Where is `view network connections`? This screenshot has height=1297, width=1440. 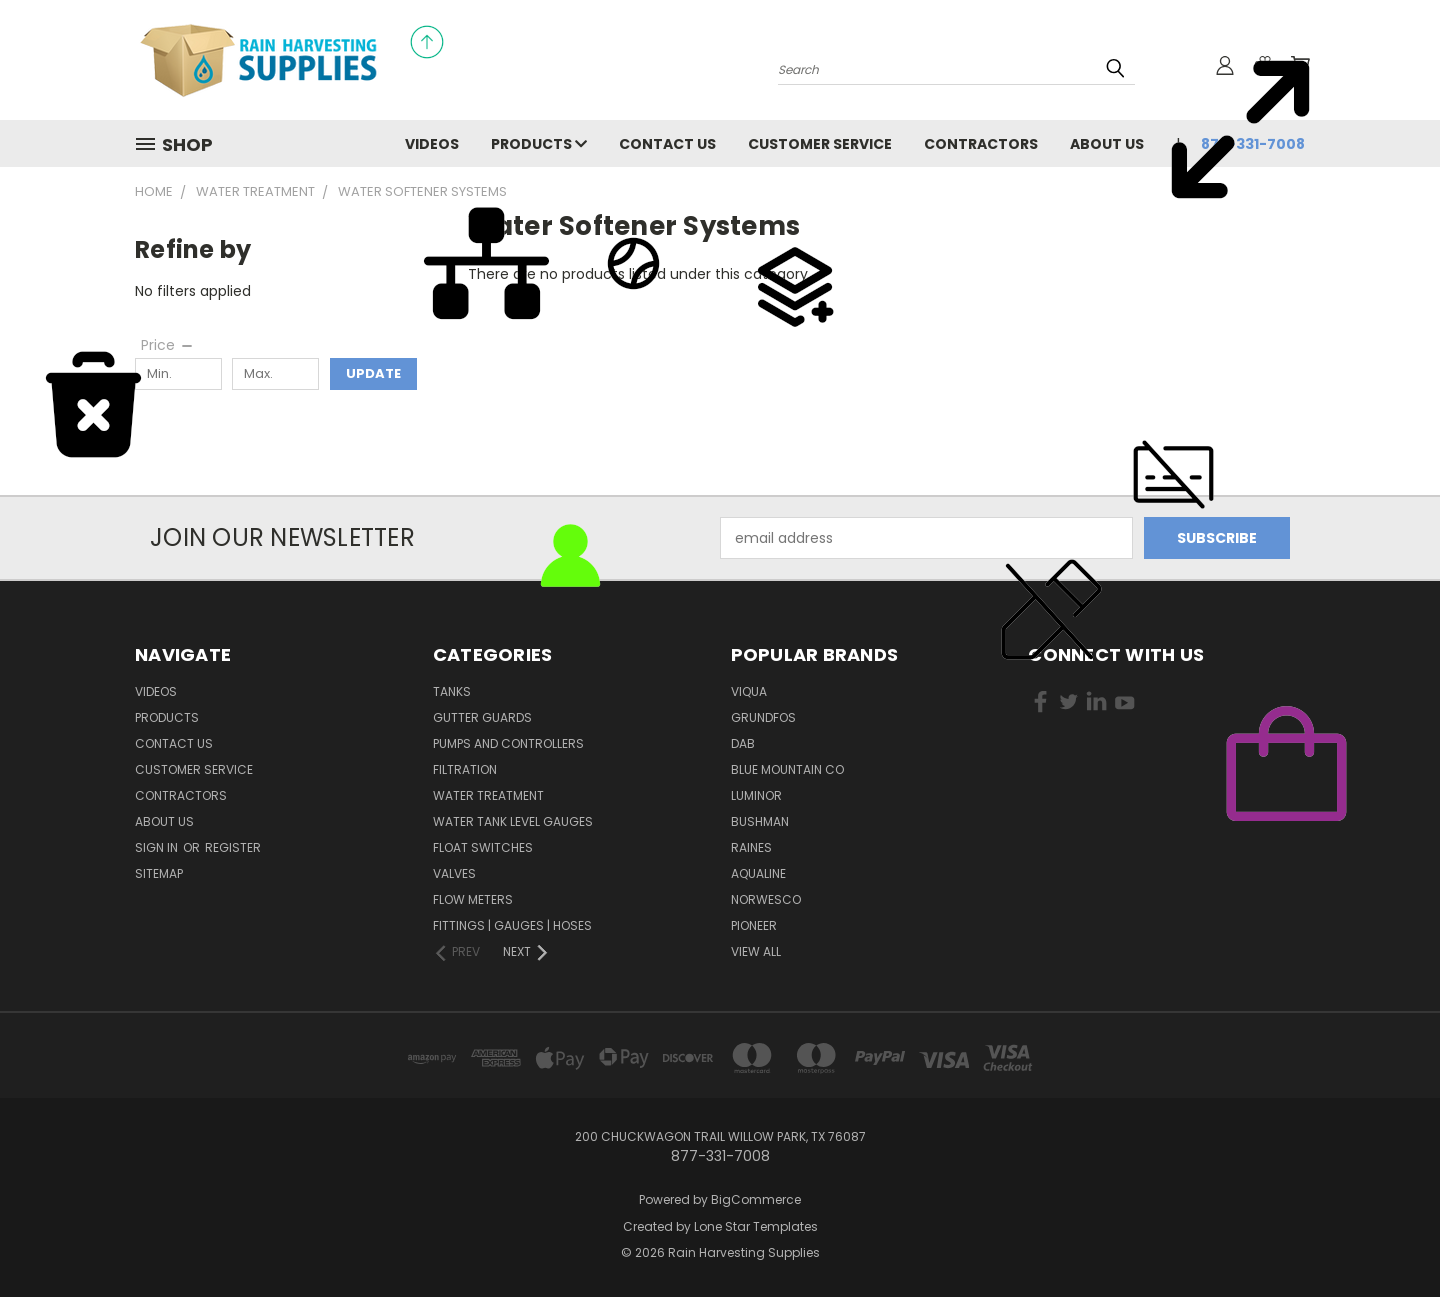 view network connections is located at coordinates (486, 265).